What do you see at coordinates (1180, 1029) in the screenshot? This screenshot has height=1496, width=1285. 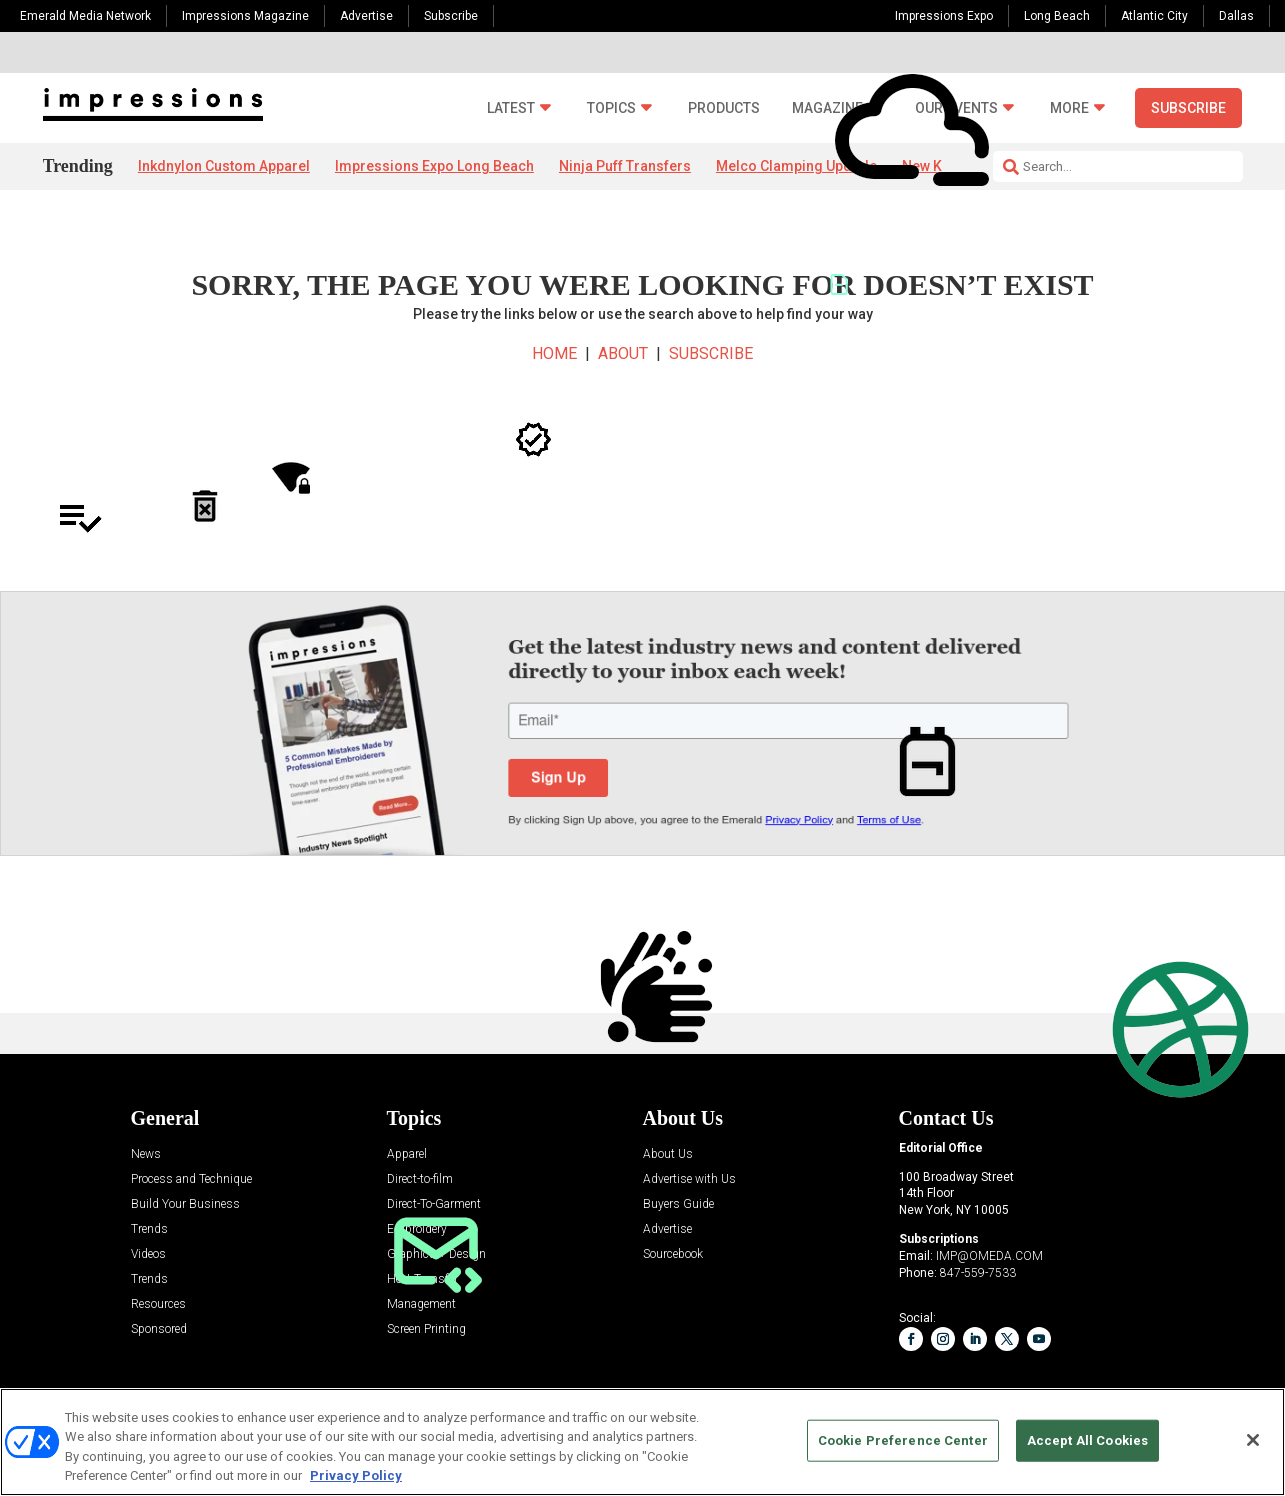 I see `visit dribbble profile or portfolio` at bounding box center [1180, 1029].